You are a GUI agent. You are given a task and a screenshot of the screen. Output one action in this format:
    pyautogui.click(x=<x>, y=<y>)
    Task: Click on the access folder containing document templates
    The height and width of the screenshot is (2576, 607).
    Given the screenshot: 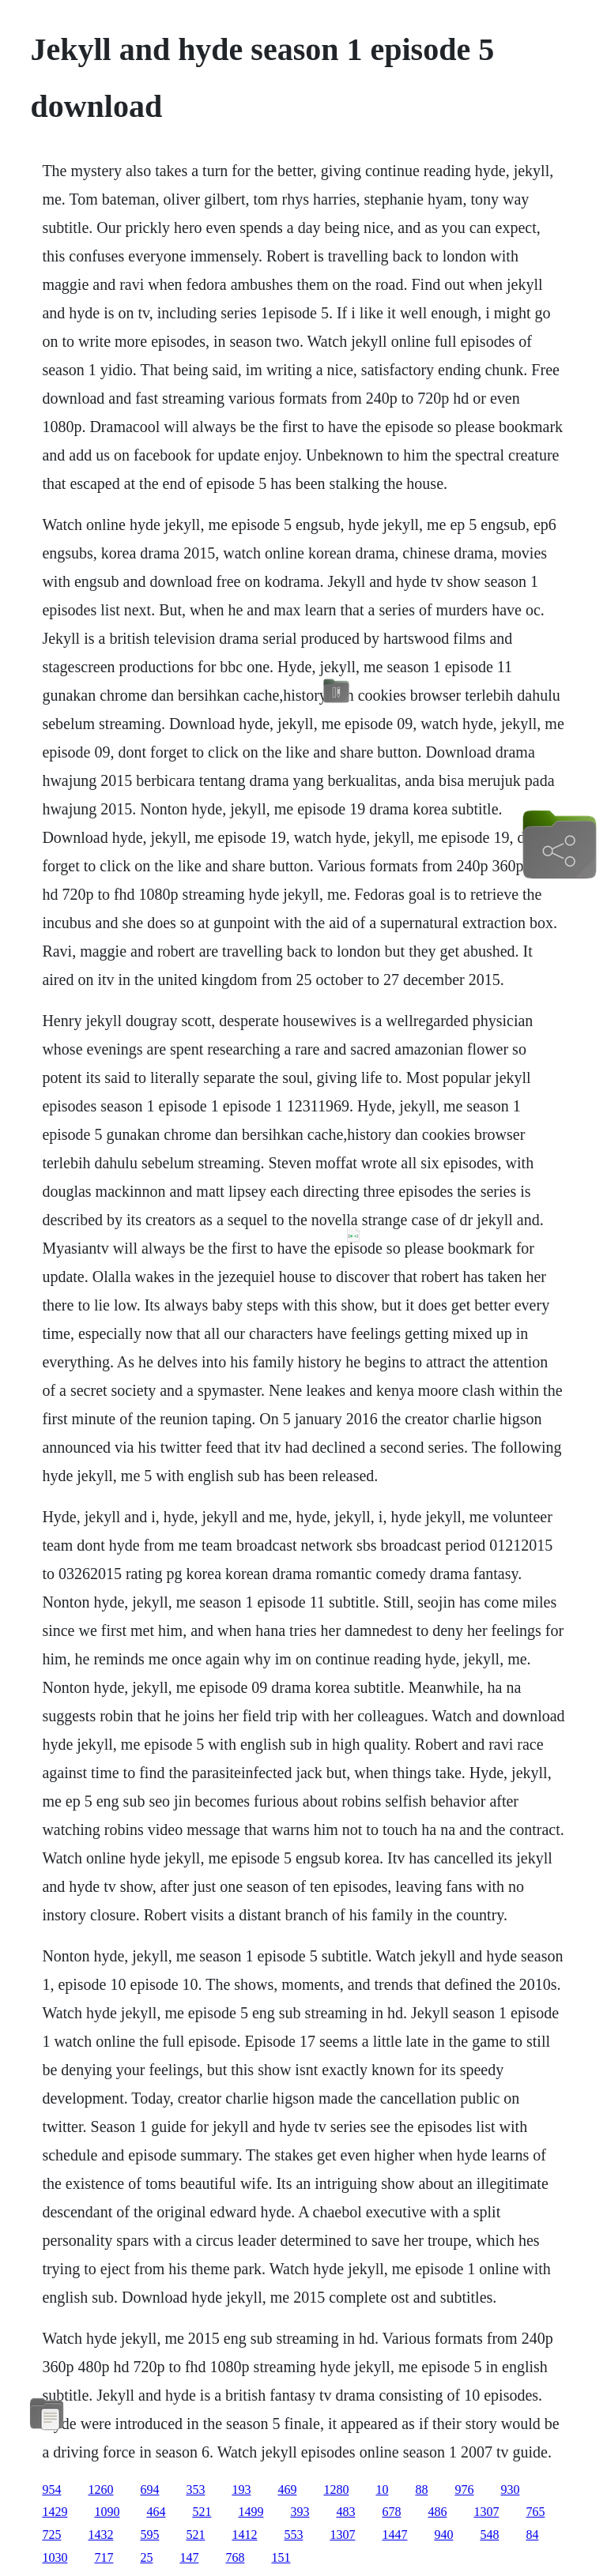 What is the action you would take?
    pyautogui.click(x=336, y=690)
    